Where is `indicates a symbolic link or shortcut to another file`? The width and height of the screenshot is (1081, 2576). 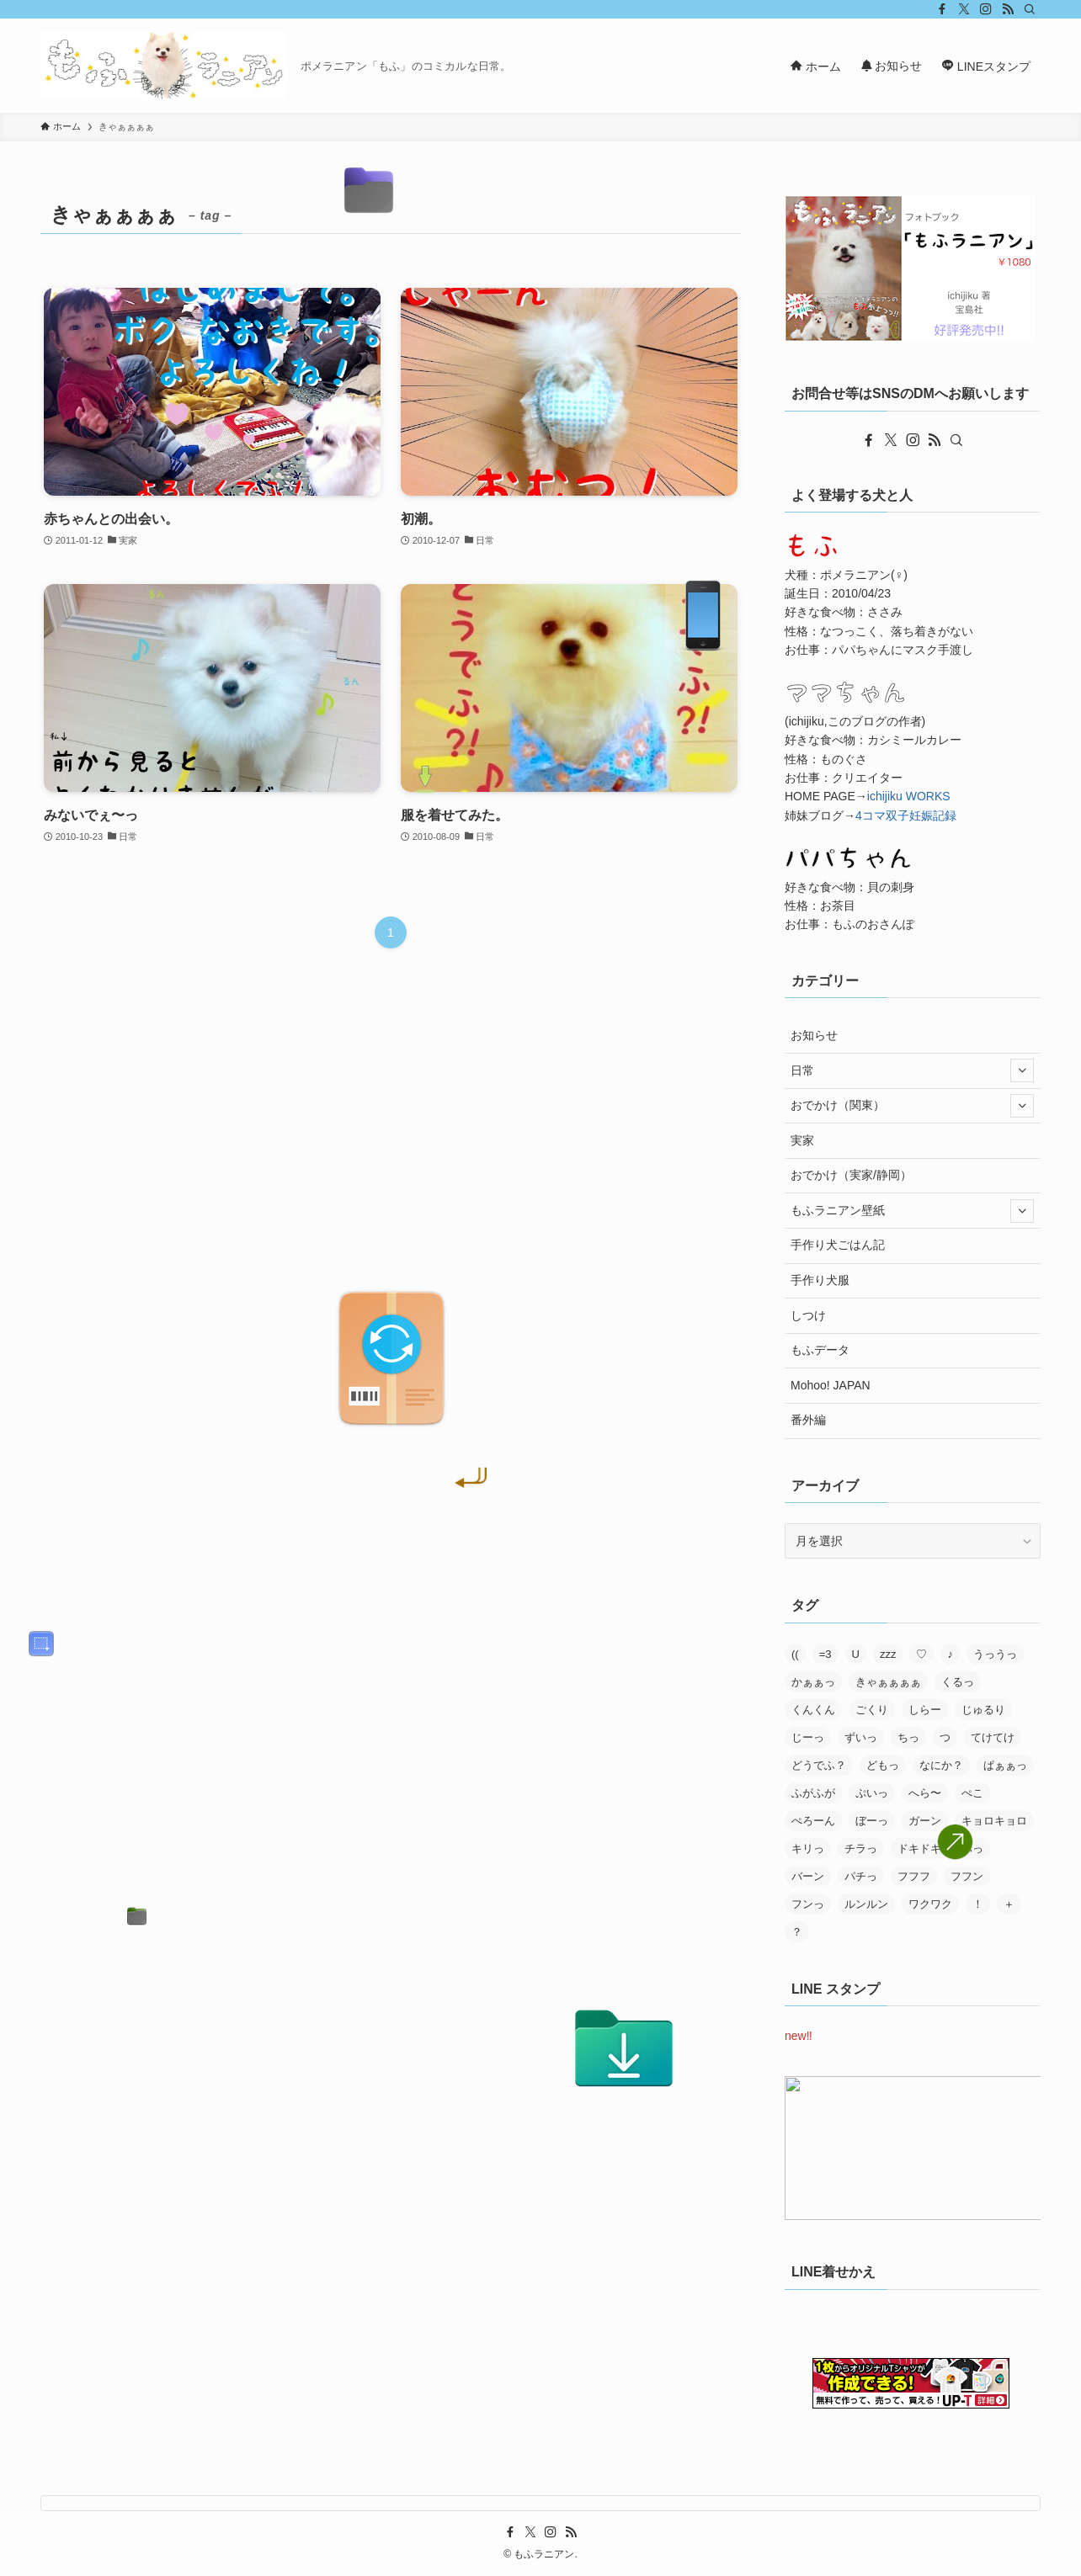
indicates a symbolic link or shortcut to another file is located at coordinates (955, 1841).